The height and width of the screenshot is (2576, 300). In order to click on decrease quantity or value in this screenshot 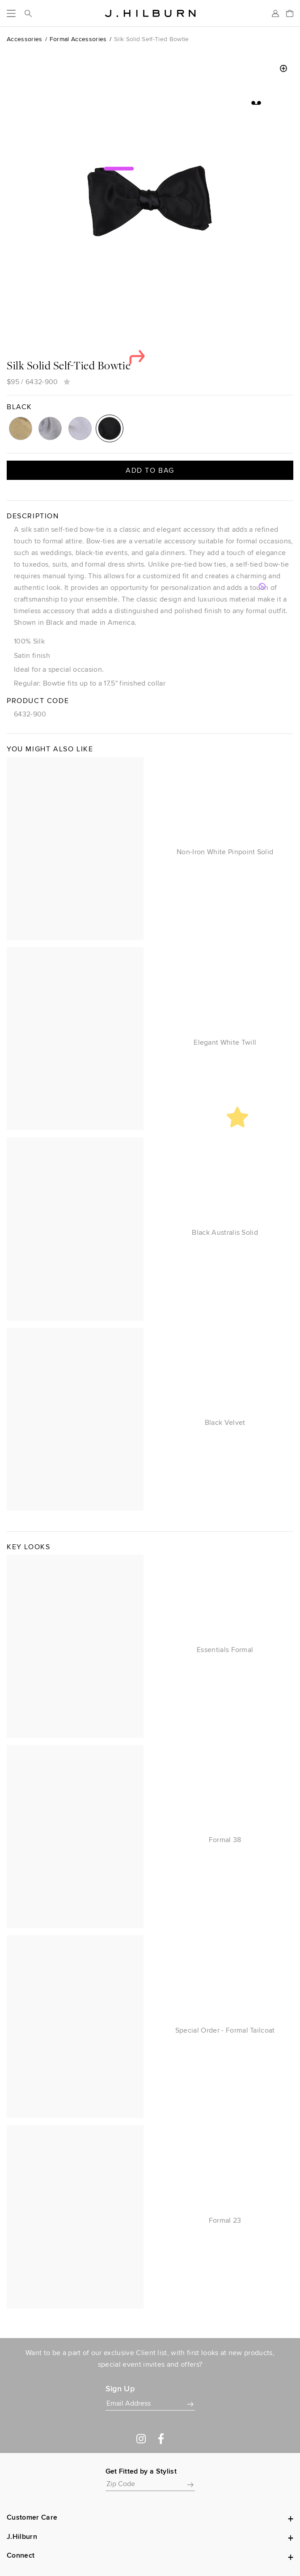, I will do `click(119, 169)`.